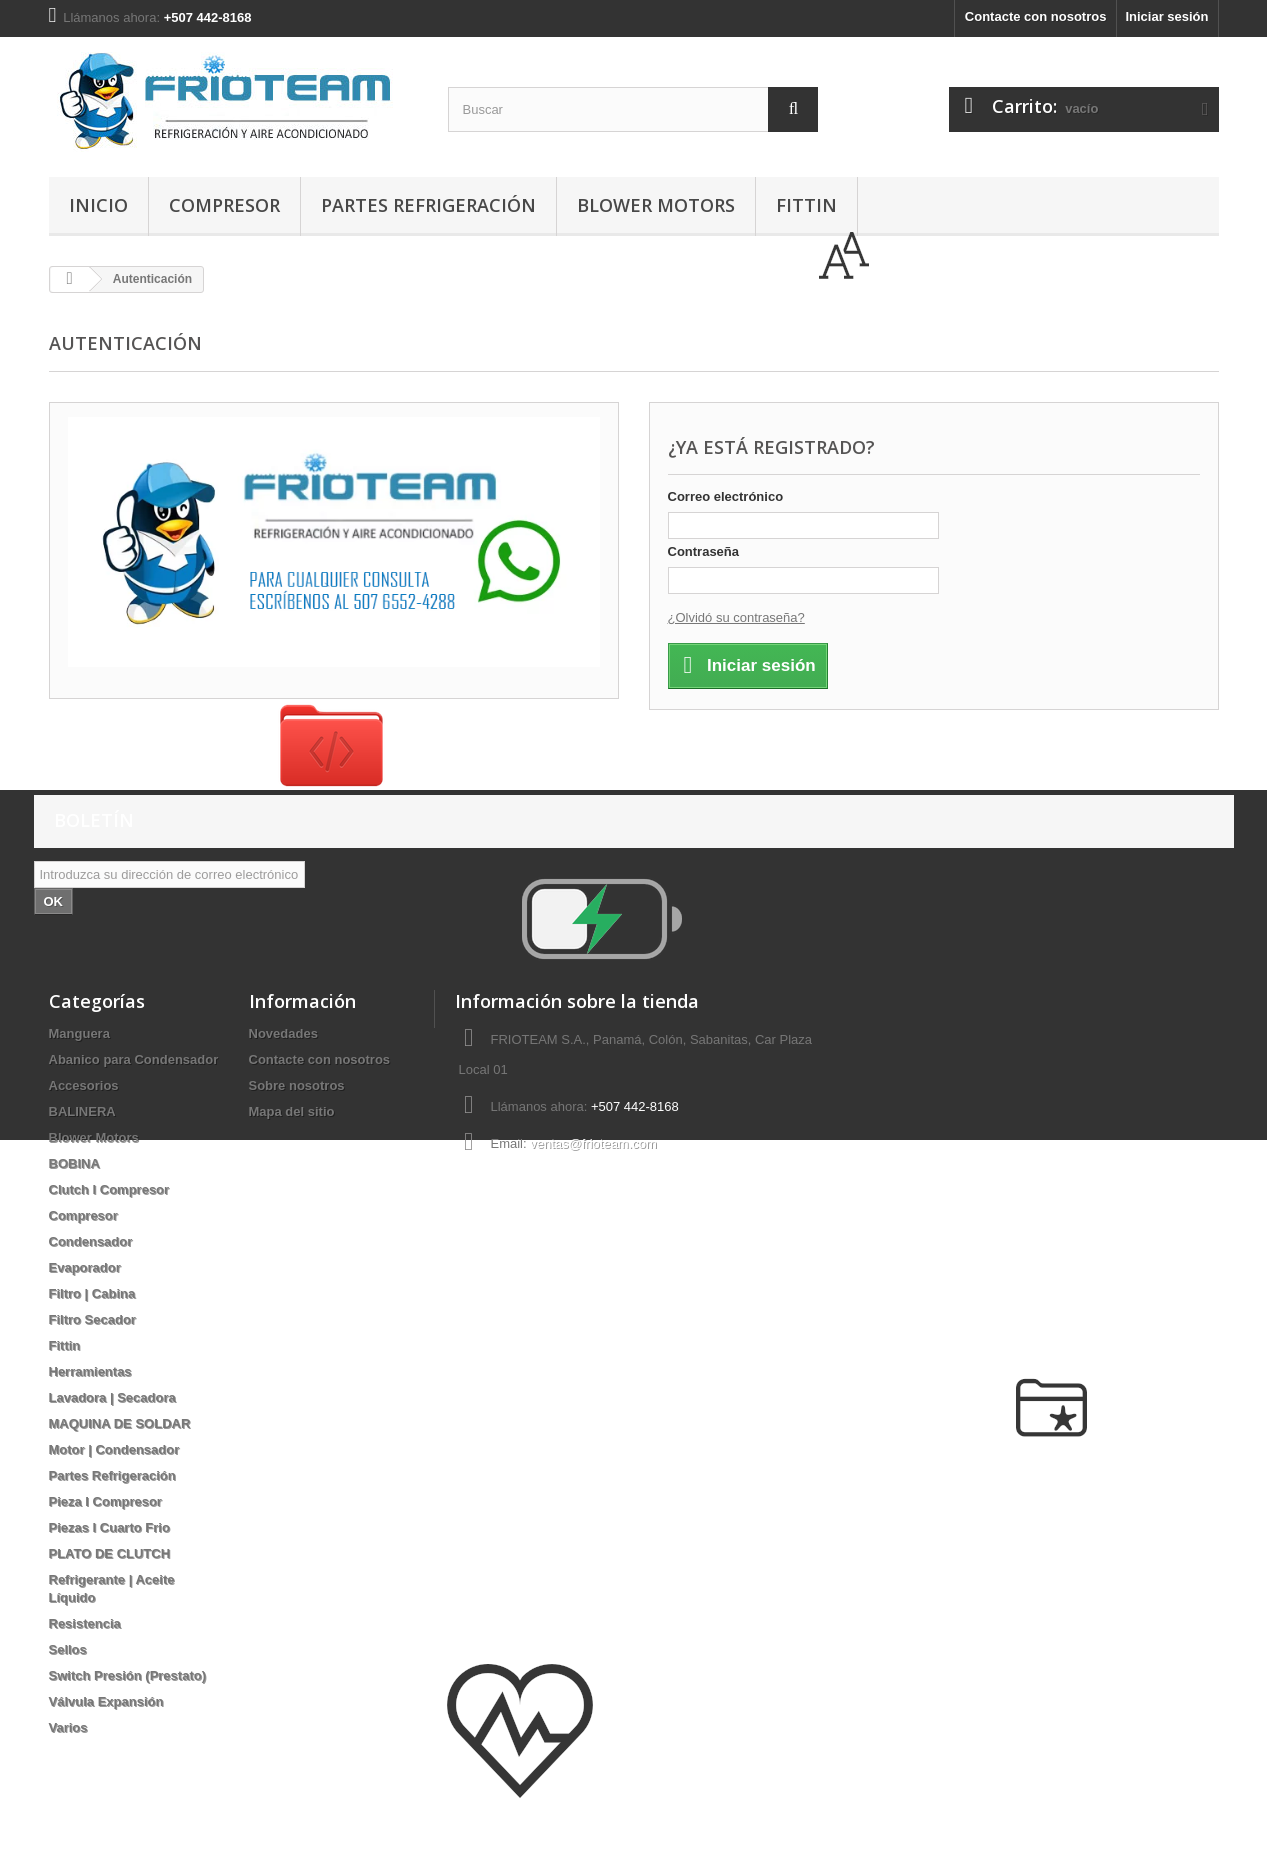 The width and height of the screenshot is (1267, 1854). Describe the element at coordinates (844, 257) in the screenshot. I see `access font settings and typography options` at that location.